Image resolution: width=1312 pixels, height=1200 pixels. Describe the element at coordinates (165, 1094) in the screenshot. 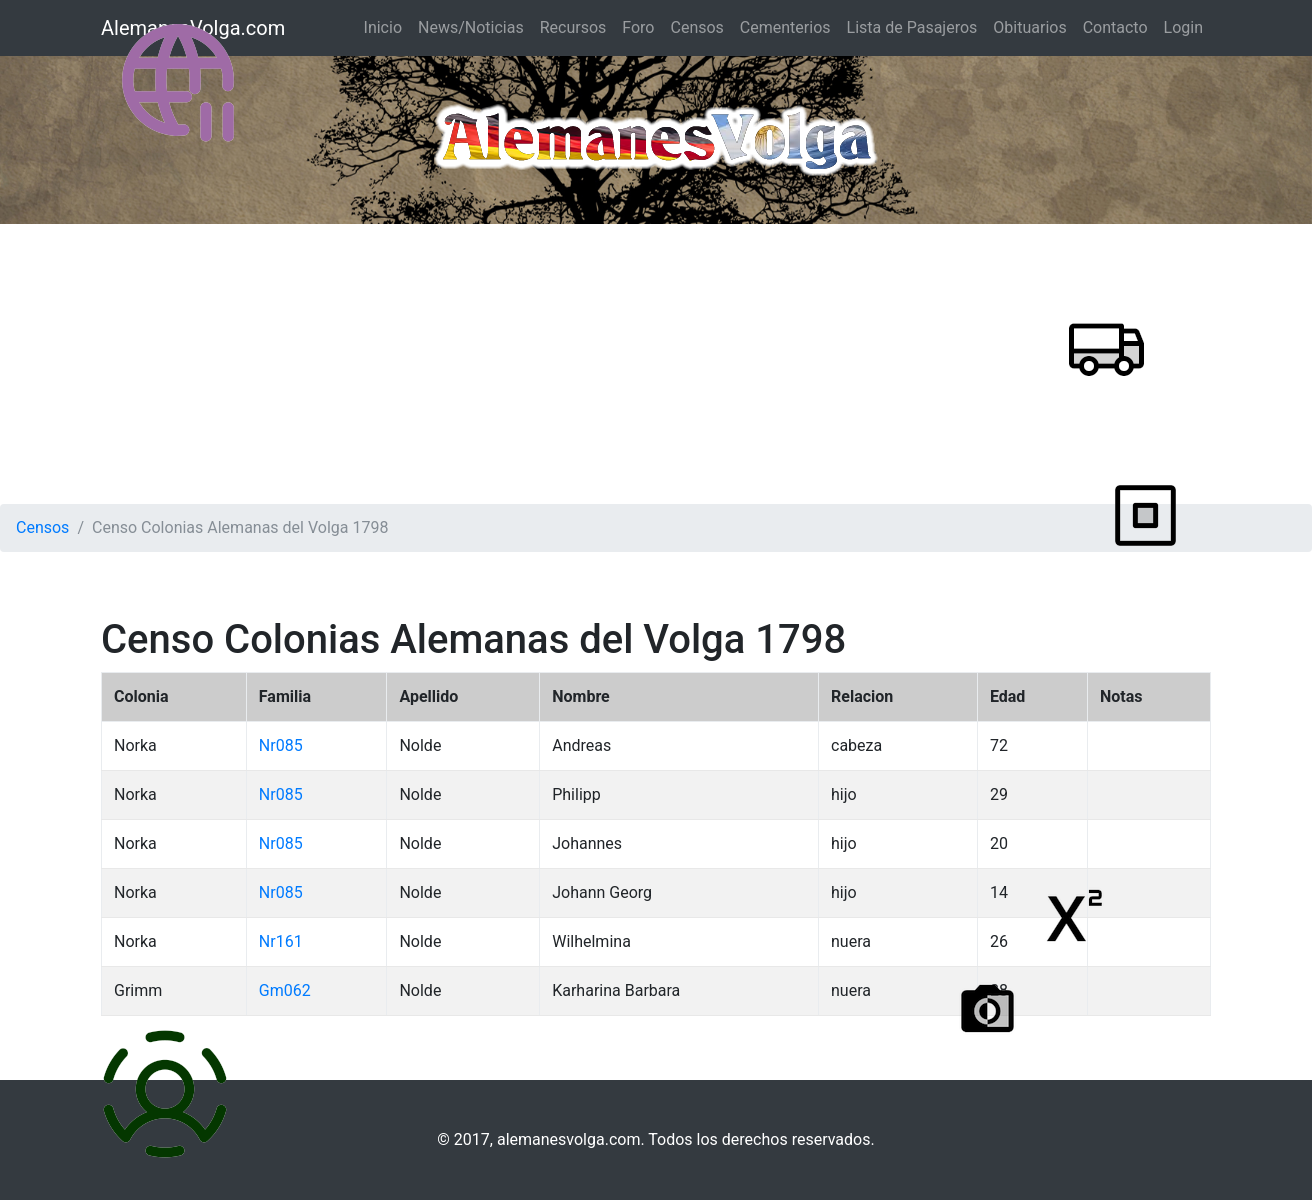

I see `incomplete or pending user profile` at that location.